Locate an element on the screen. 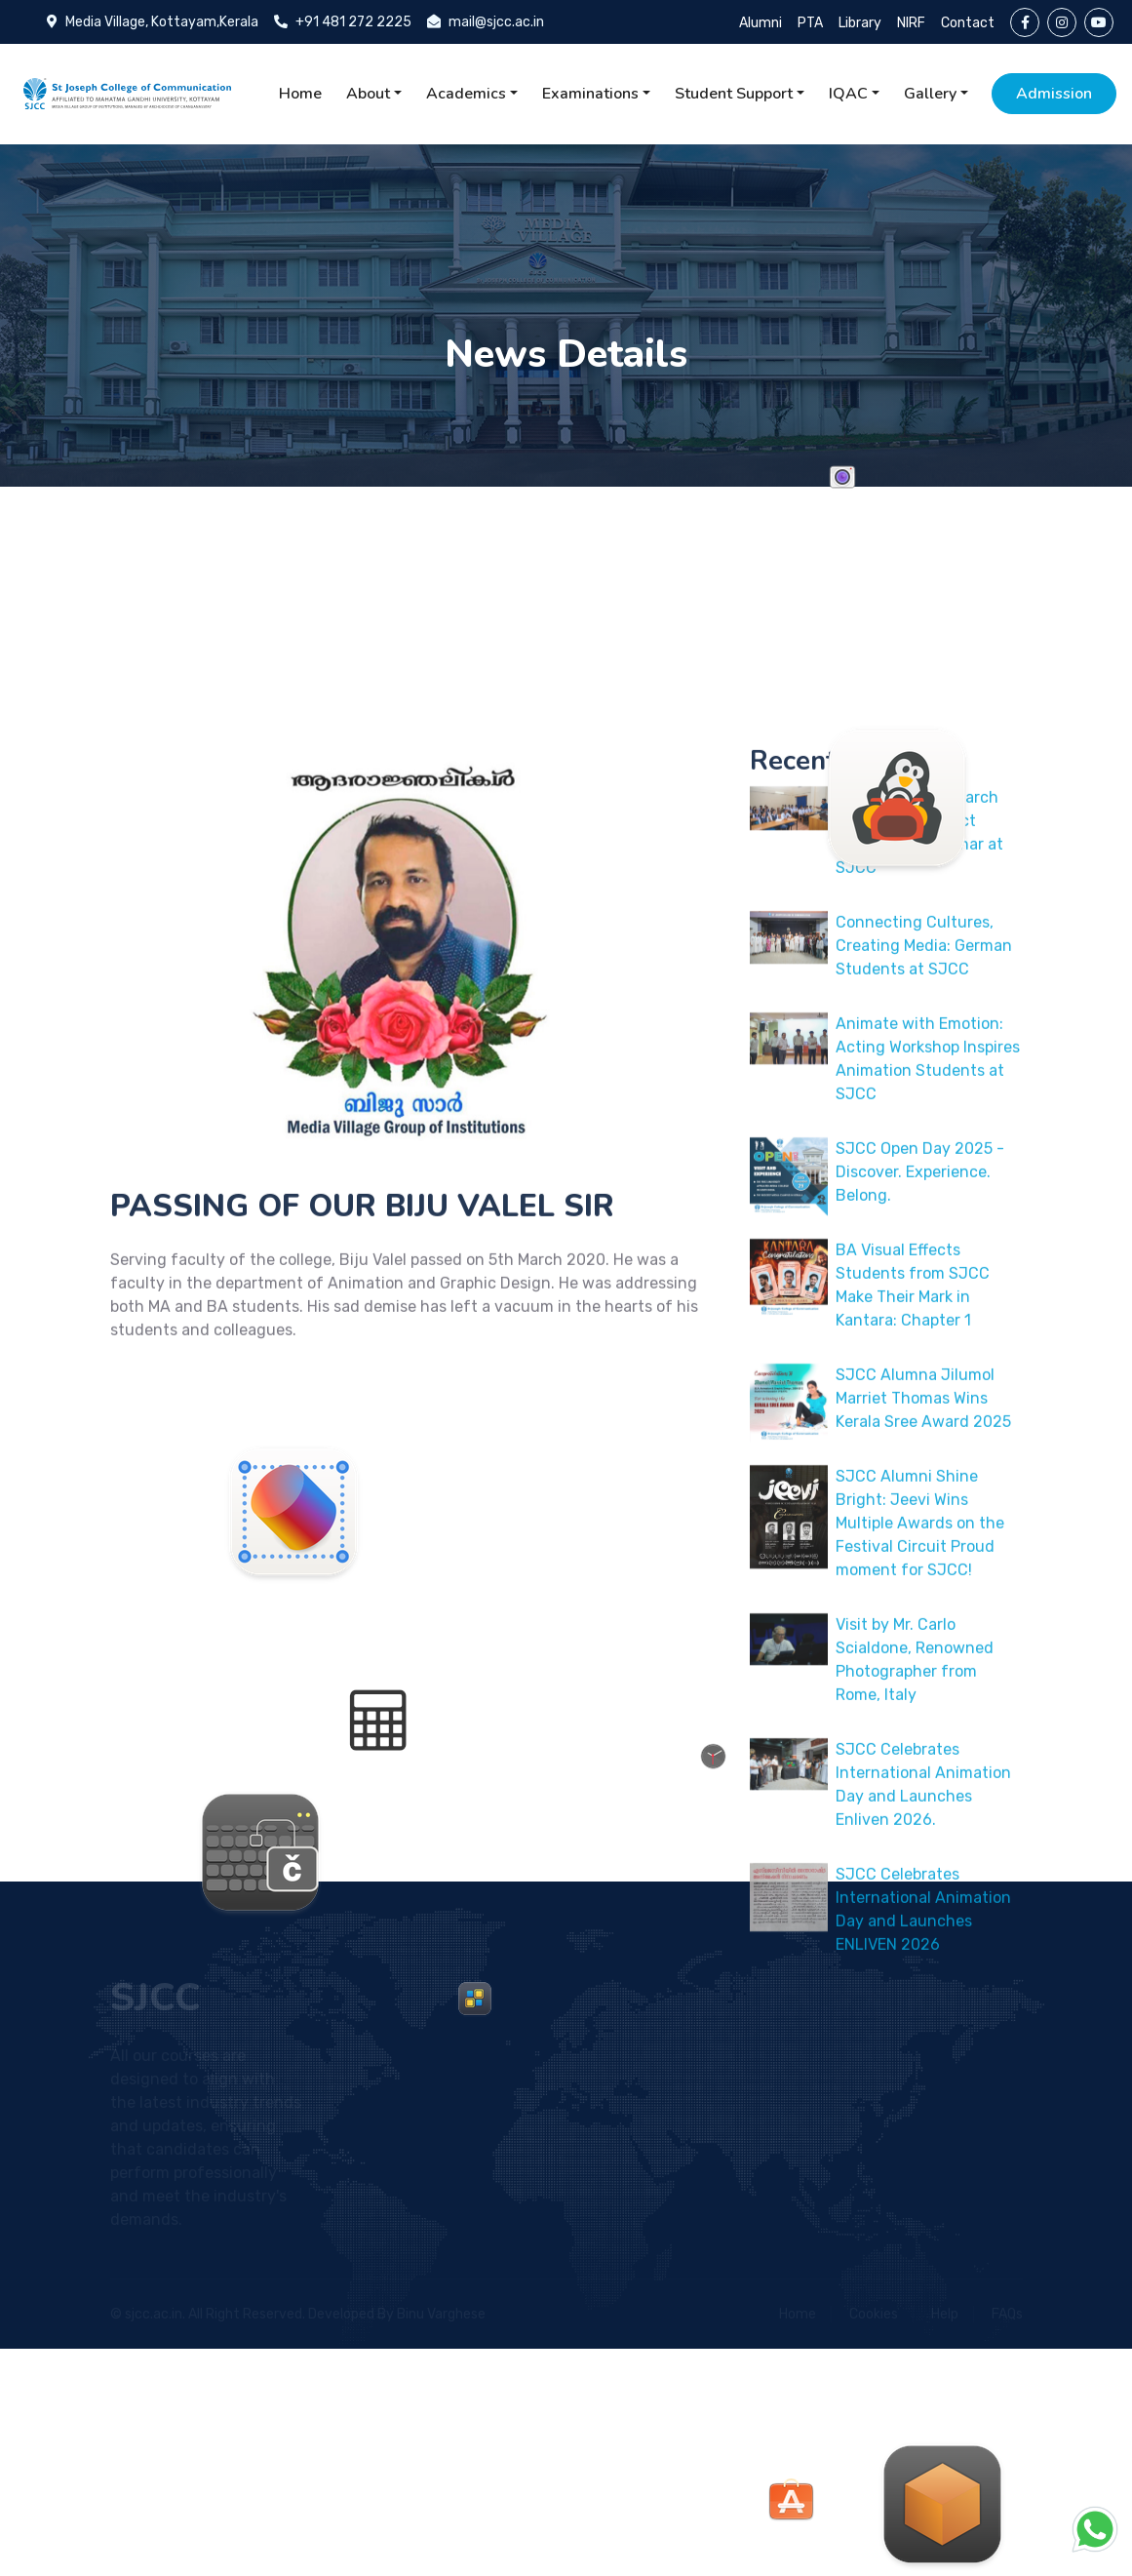 Image resolution: width=1132 pixels, height=2576 pixels. open webcamoid camera application is located at coordinates (842, 477).